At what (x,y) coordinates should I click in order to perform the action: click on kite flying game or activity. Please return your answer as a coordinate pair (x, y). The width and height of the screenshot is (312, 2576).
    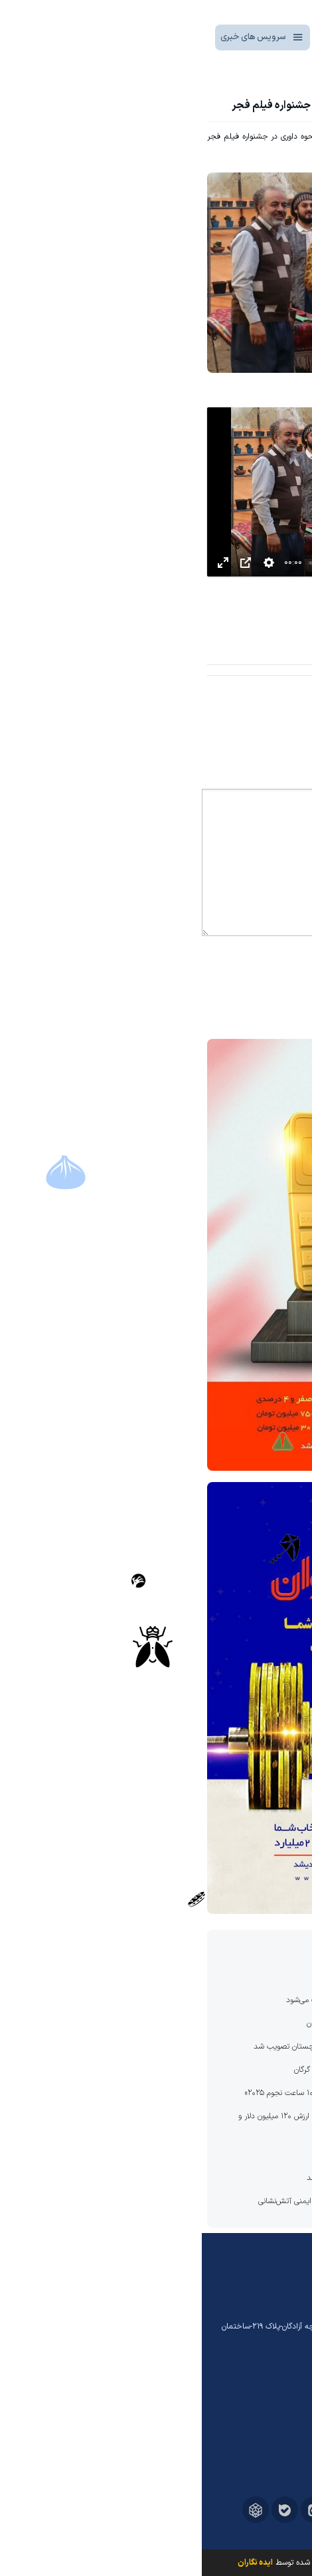
    Looking at the image, I should click on (285, 1548).